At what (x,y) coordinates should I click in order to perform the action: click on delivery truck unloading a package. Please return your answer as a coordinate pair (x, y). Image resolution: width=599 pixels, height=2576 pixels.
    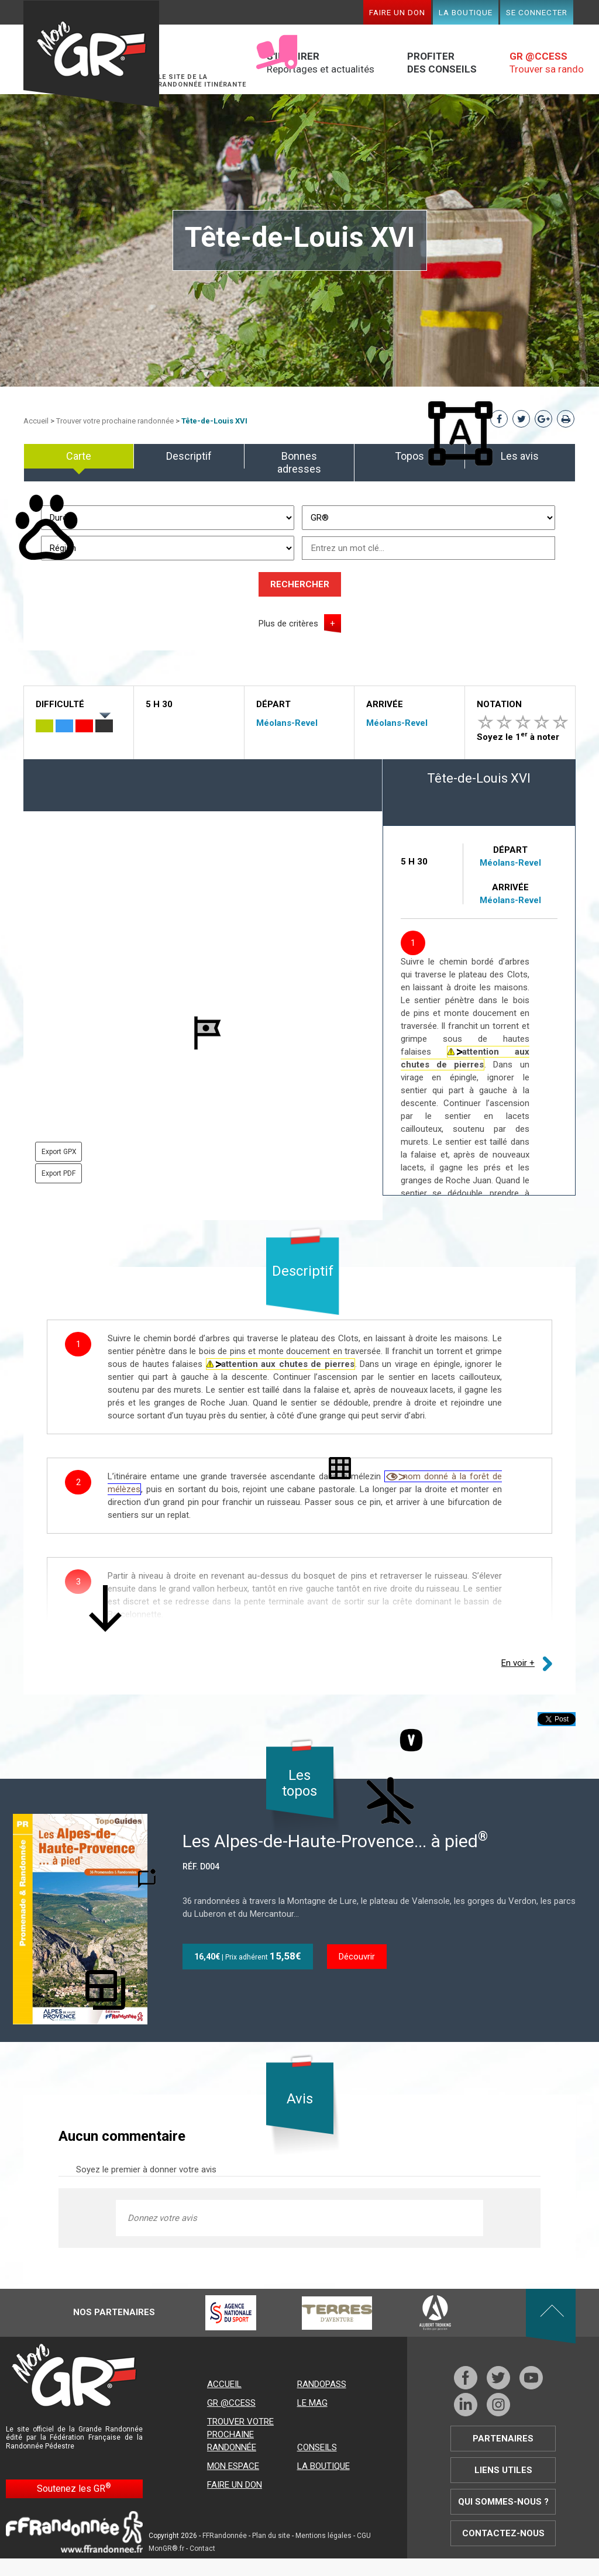
    Looking at the image, I should click on (277, 51).